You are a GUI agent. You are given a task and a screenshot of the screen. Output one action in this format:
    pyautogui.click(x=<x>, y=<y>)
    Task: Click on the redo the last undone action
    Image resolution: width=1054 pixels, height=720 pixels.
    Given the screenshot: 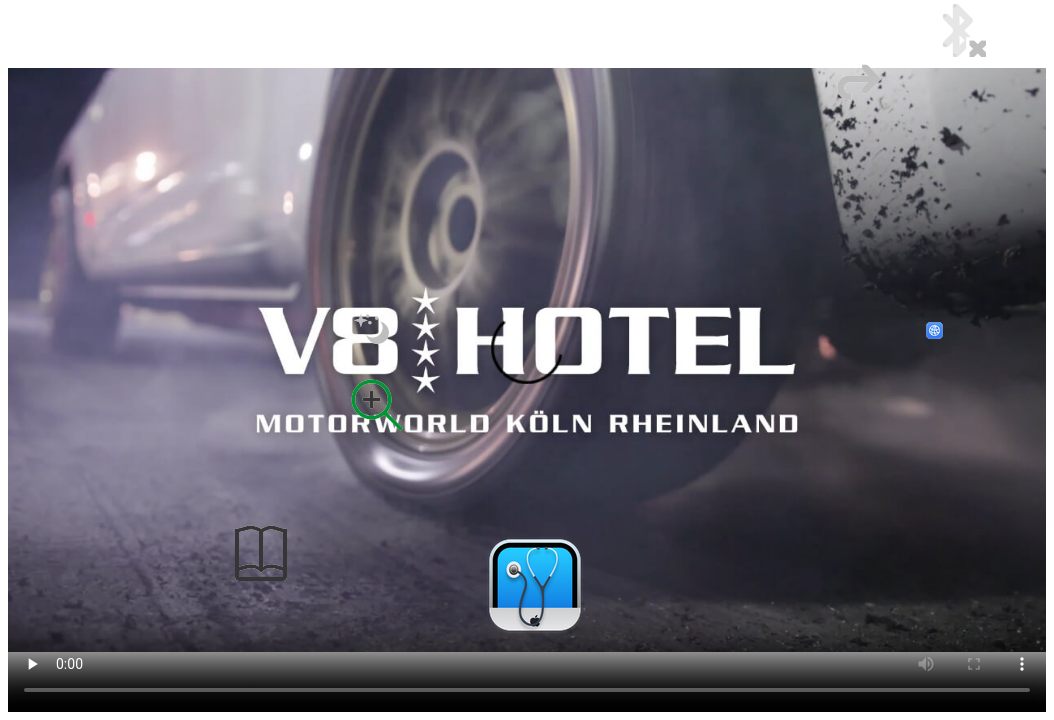 What is the action you would take?
    pyautogui.click(x=858, y=82)
    